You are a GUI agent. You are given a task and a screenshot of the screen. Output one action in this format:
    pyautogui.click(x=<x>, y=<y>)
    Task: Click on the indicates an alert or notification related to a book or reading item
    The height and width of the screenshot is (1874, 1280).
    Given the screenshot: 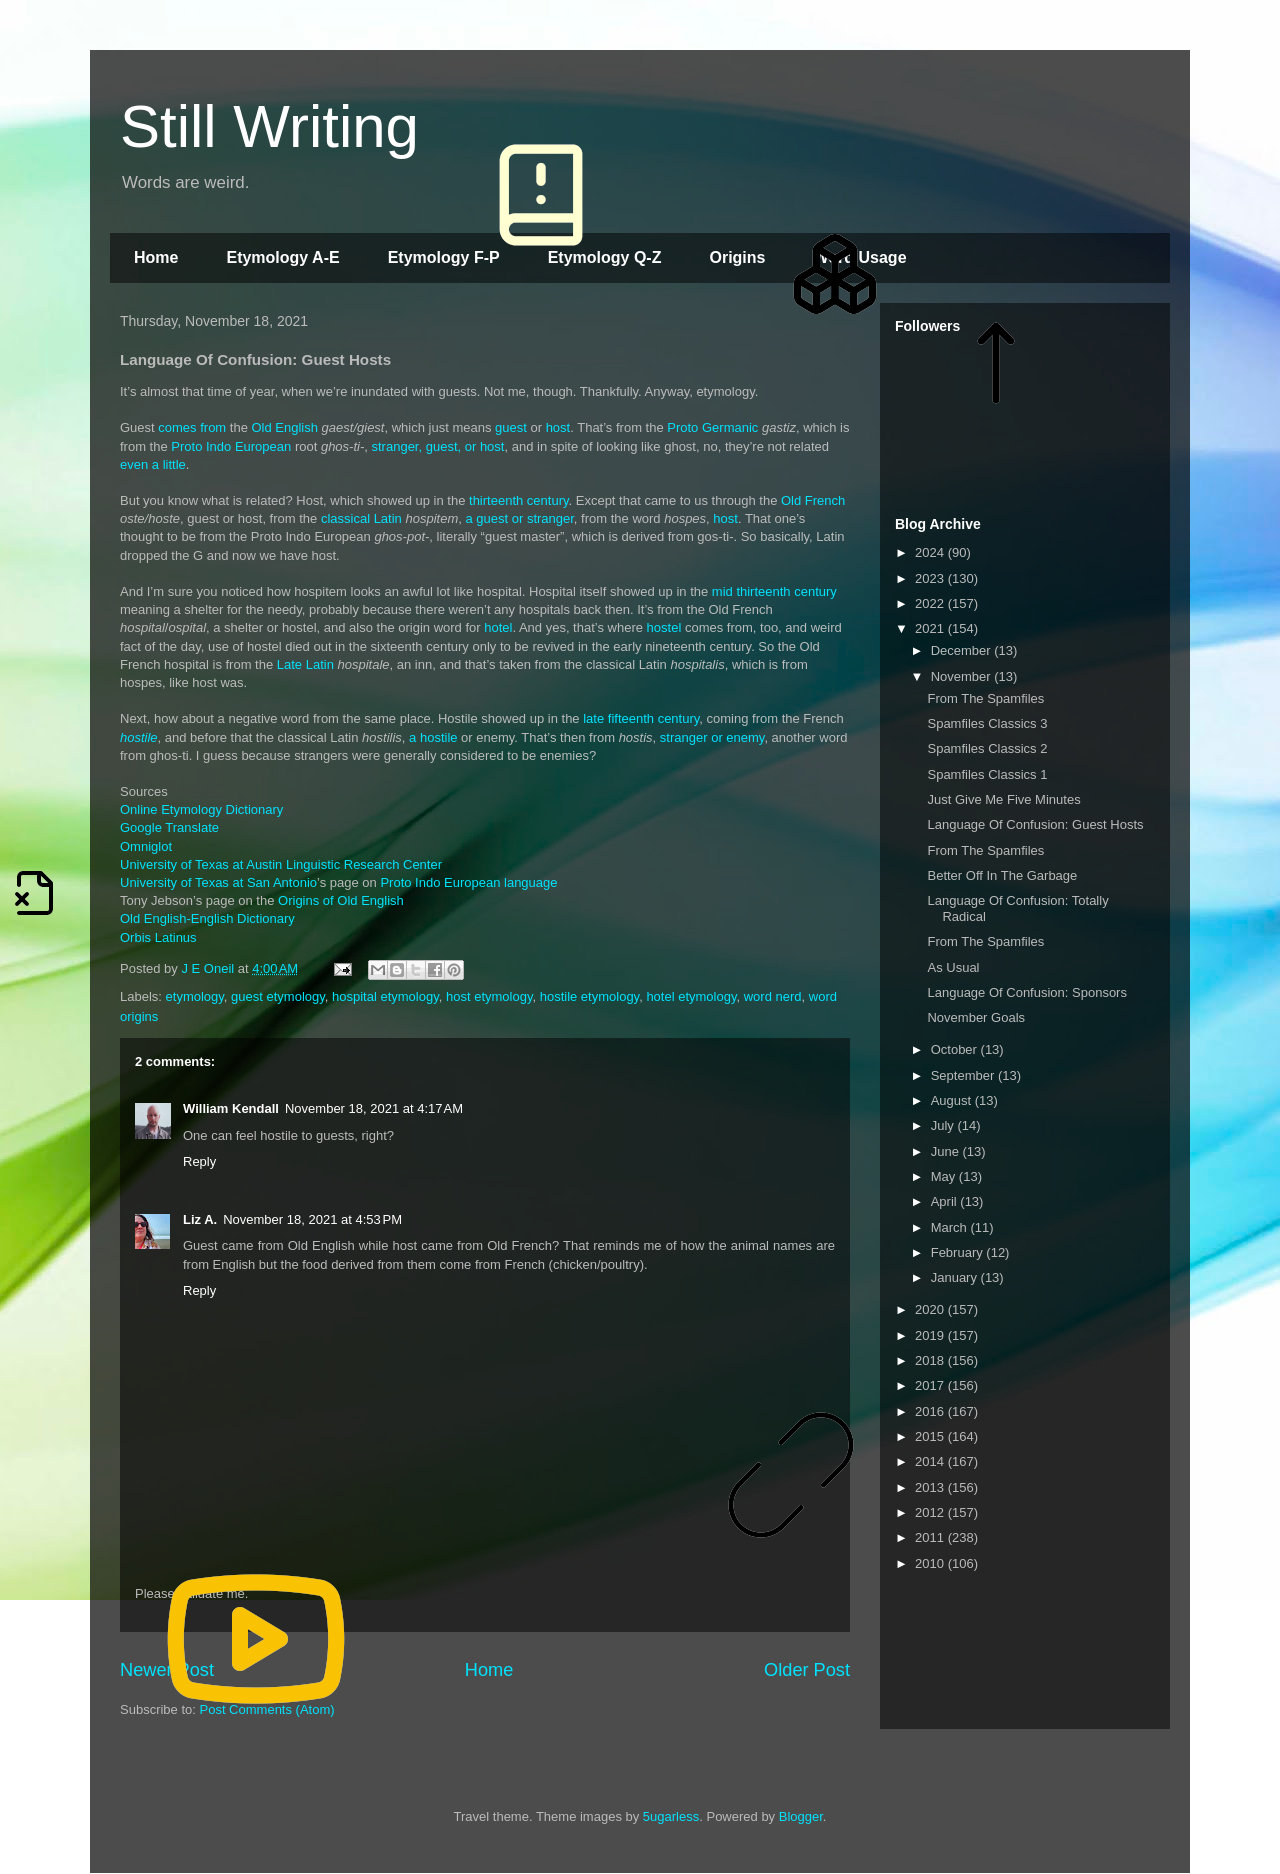 What is the action you would take?
    pyautogui.click(x=541, y=195)
    